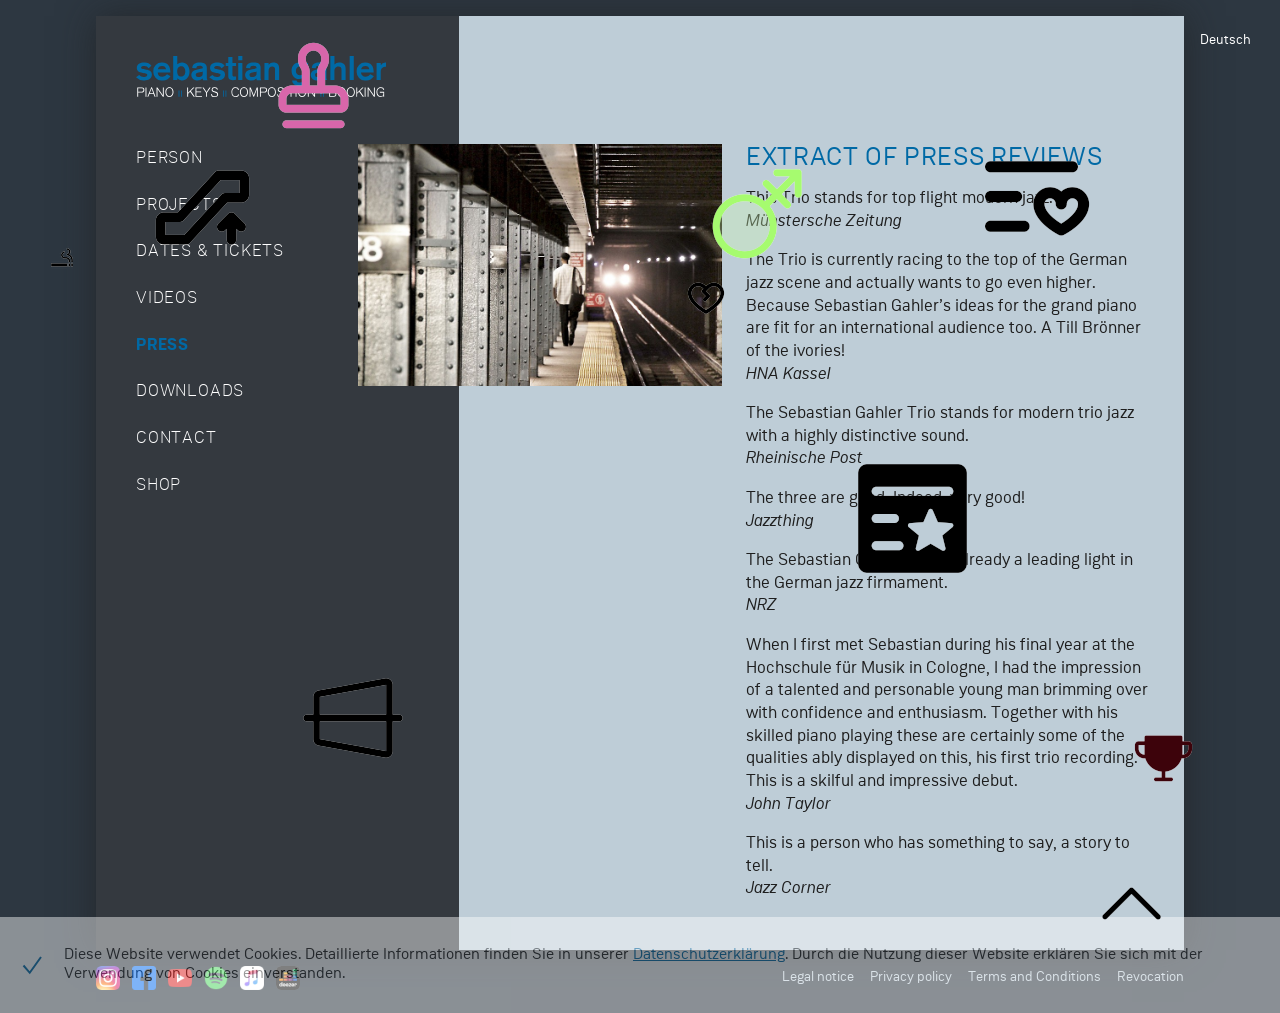 The image size is (1280, 1013). I want to click on indicates a smoking-permitted area, so click(62, 259).